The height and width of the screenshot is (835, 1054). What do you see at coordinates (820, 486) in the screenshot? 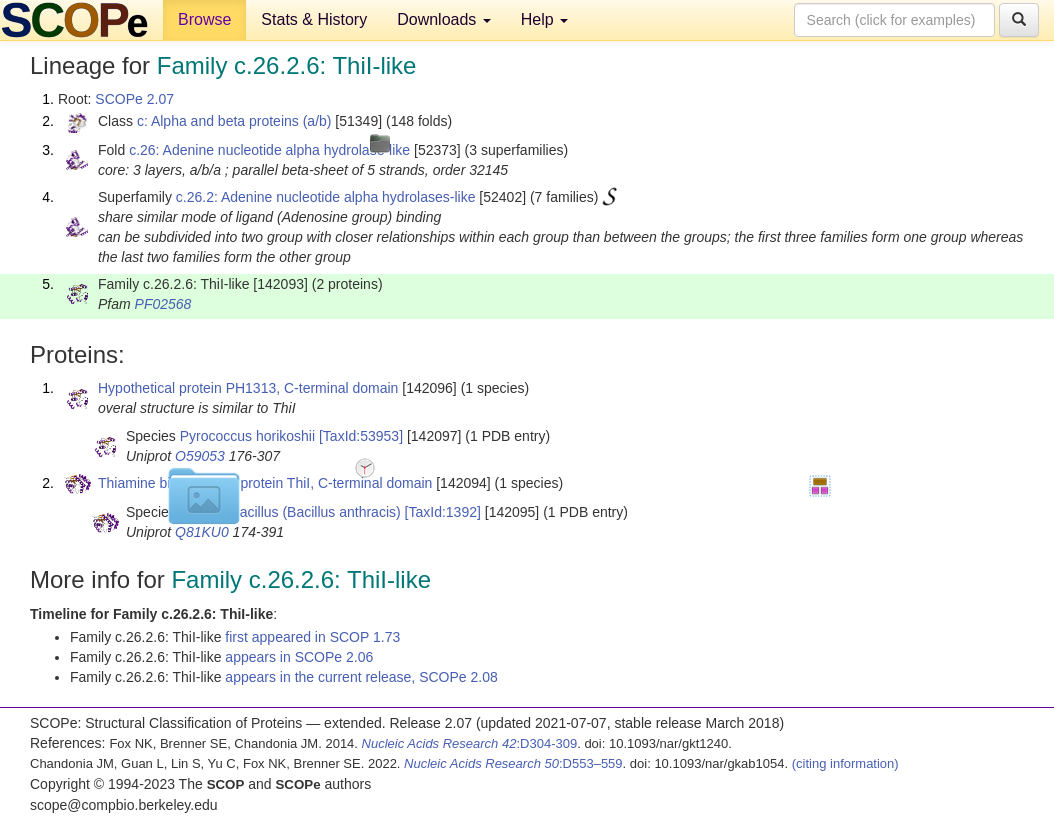
I see `select all items in the current view` at bounding box center [820, 486].